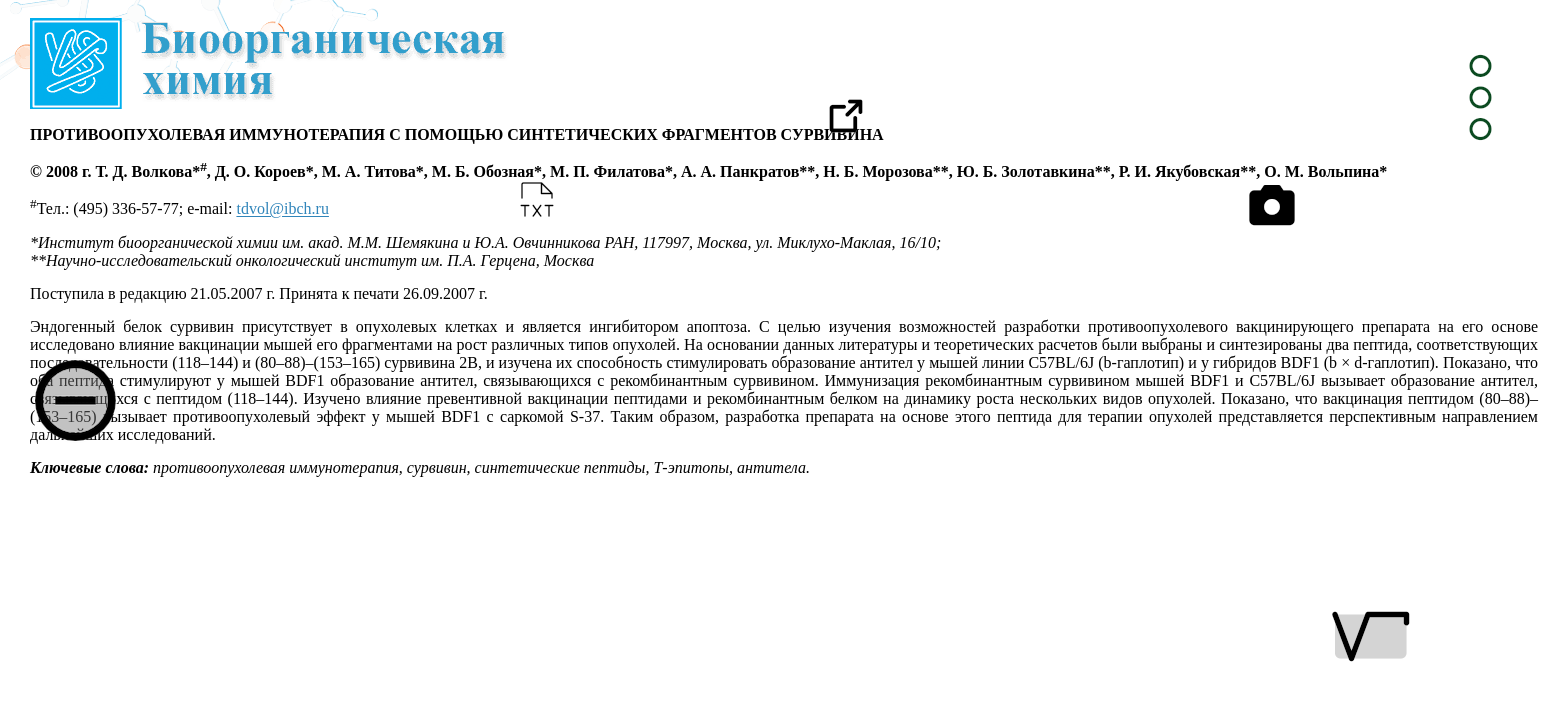  Describe the element at coordinates (846, 116) in the screenshot. I see `open link in a new window or tab` at that location.